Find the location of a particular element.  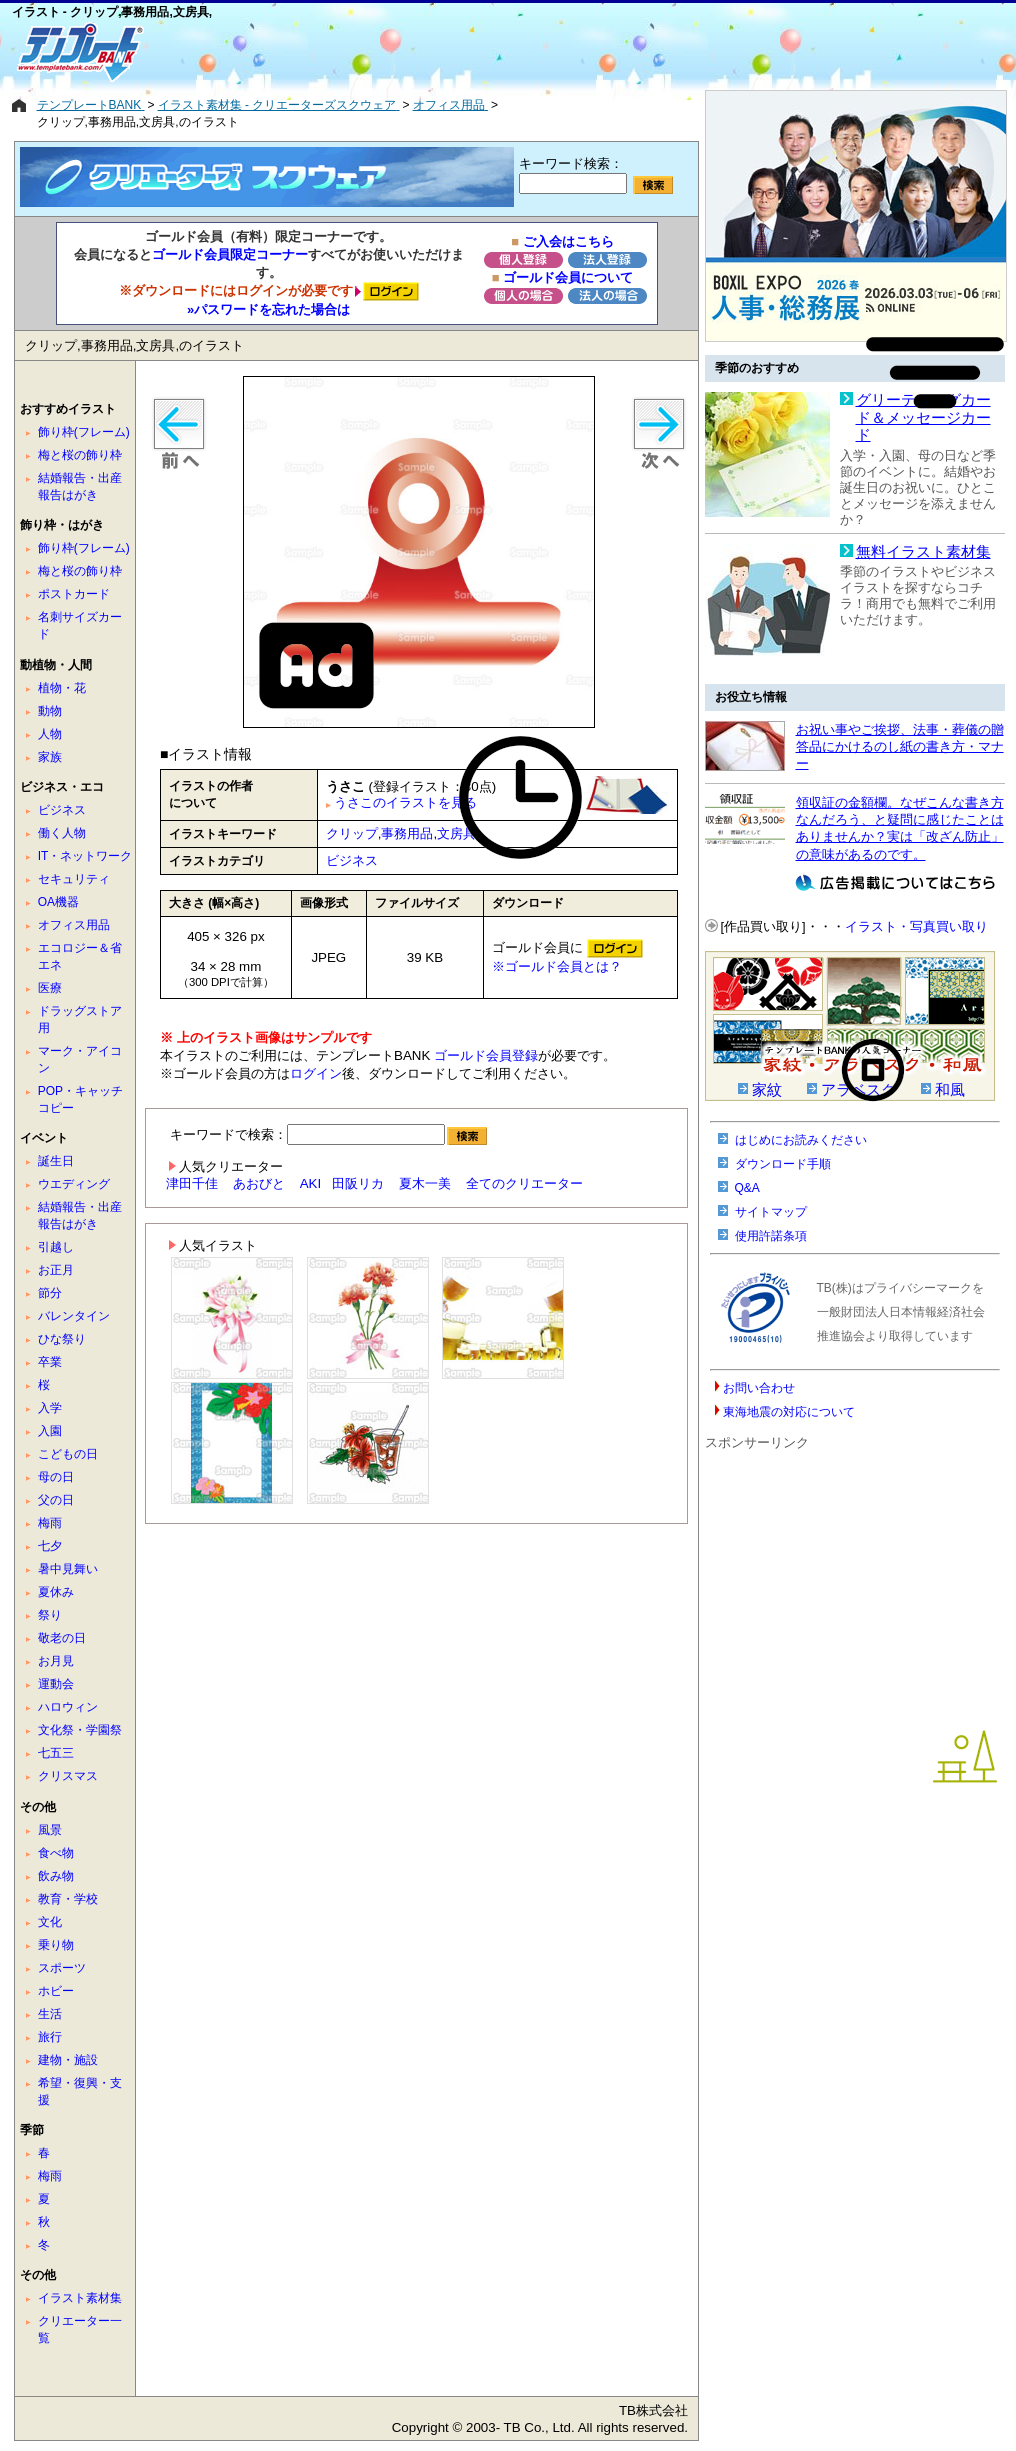

view time or clock settings is located at coordinates (520, 797).